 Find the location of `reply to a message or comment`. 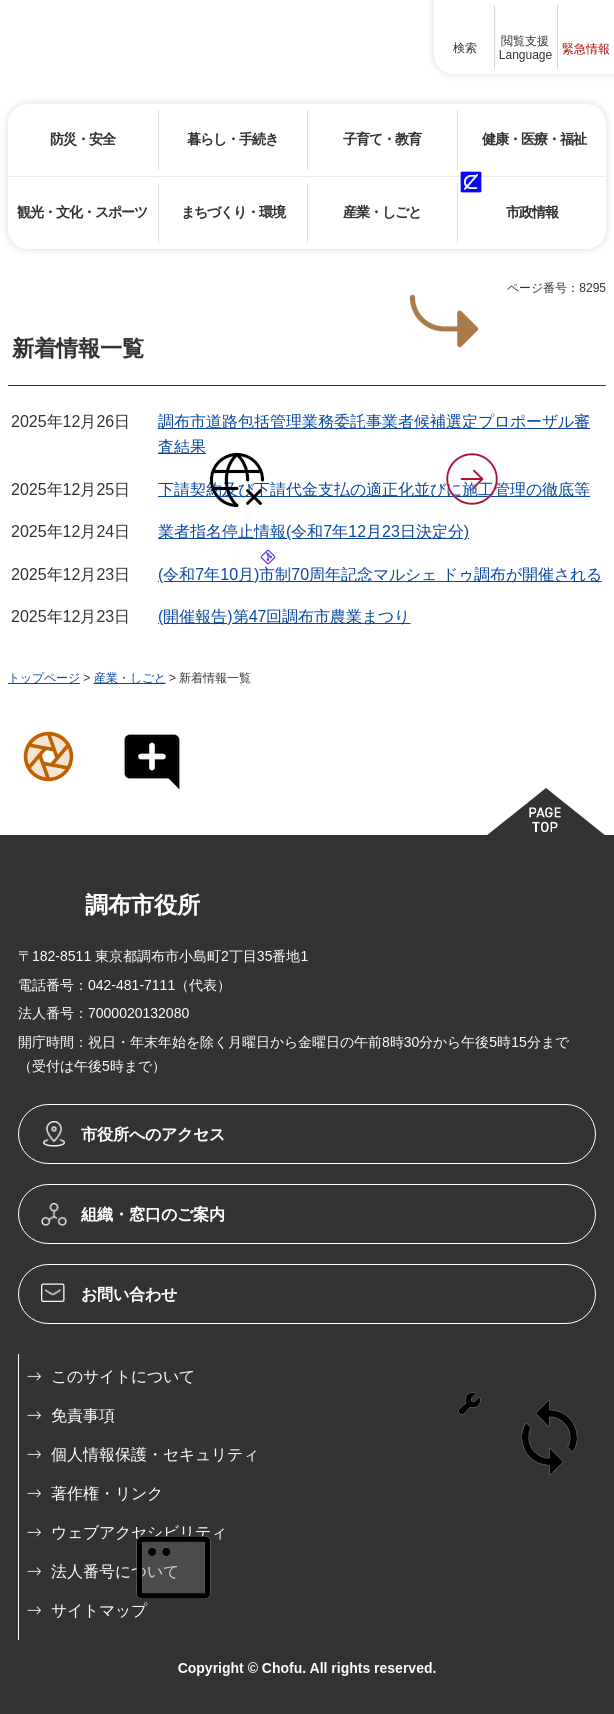

reply to a message or comment is located at coordinates (444, 321).